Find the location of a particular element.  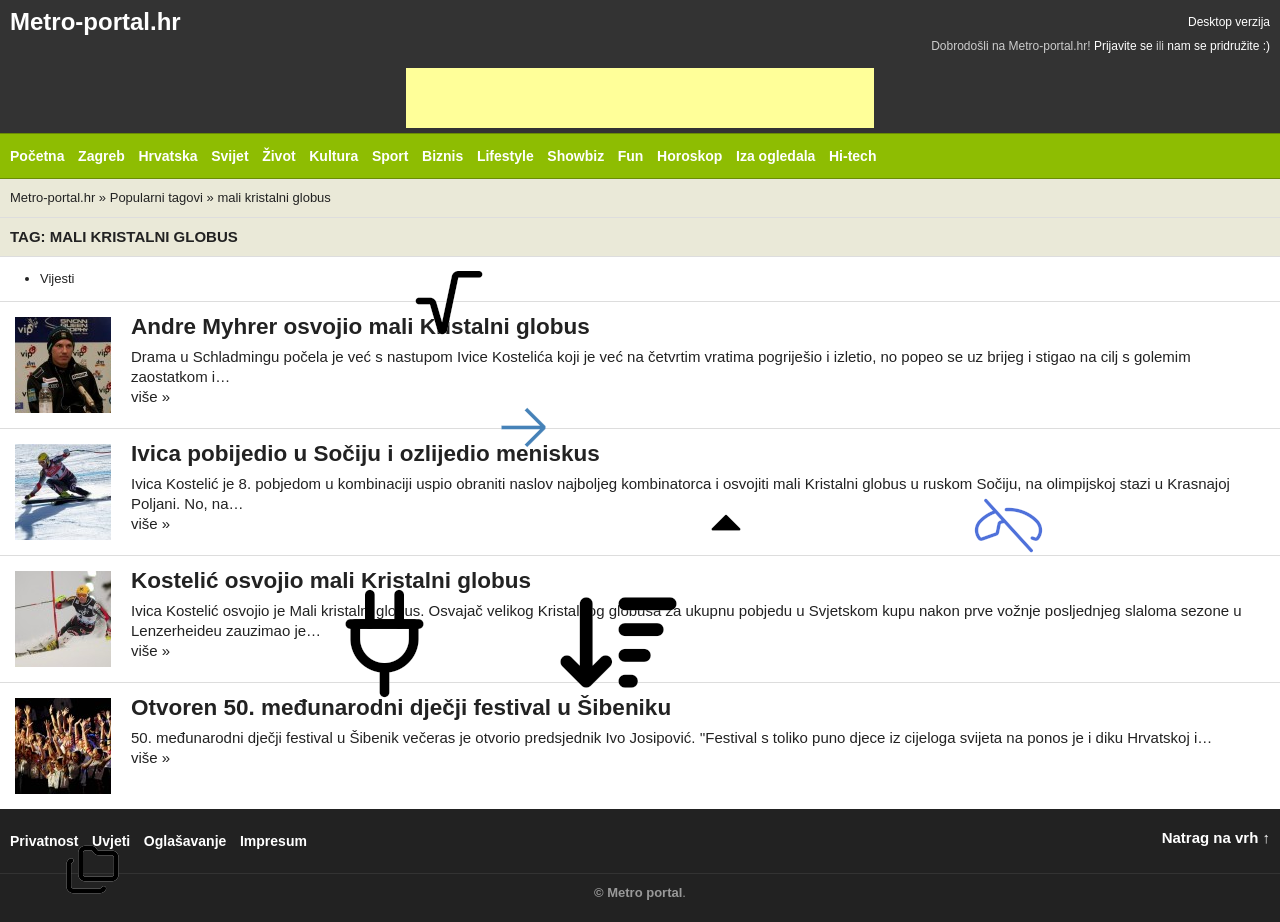

square root mathematical operation is located at coordinates (449, 301).